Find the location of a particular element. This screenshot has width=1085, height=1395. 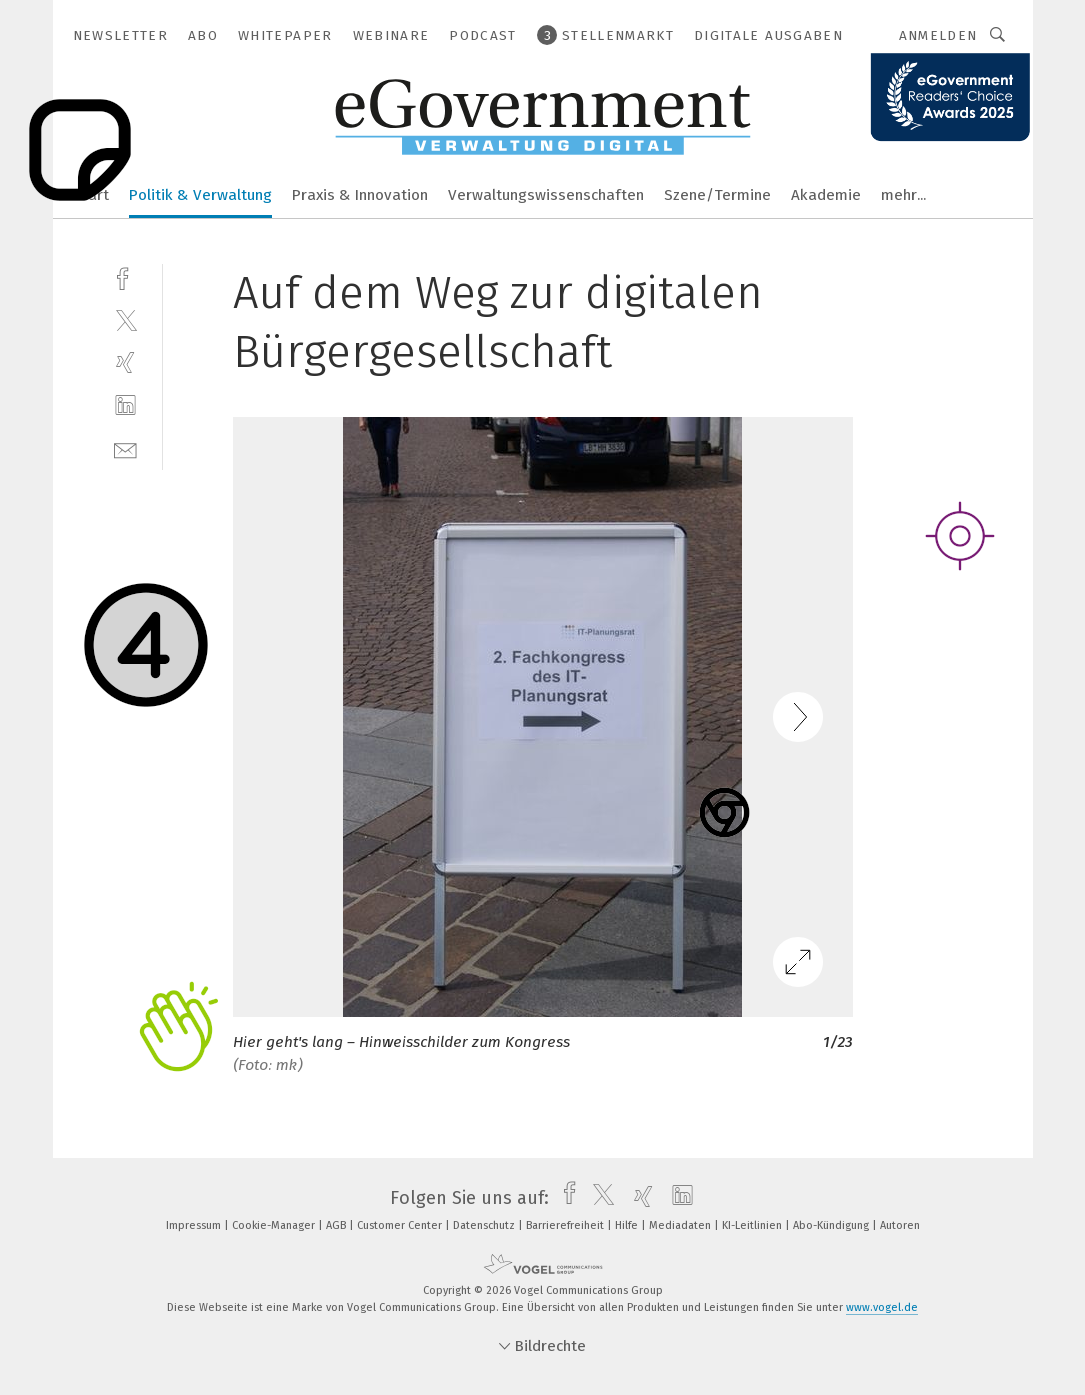

applaud or show appreciation for content is located at coordinates (177, 1026).